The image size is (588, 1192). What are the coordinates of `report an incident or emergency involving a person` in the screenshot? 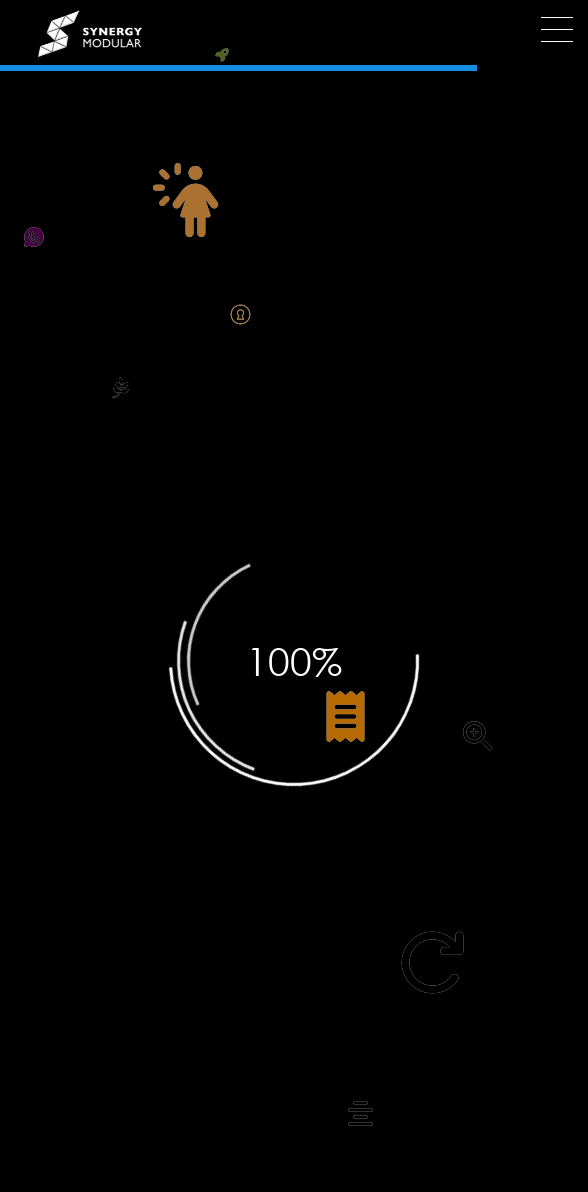 It's located at (191, 201).